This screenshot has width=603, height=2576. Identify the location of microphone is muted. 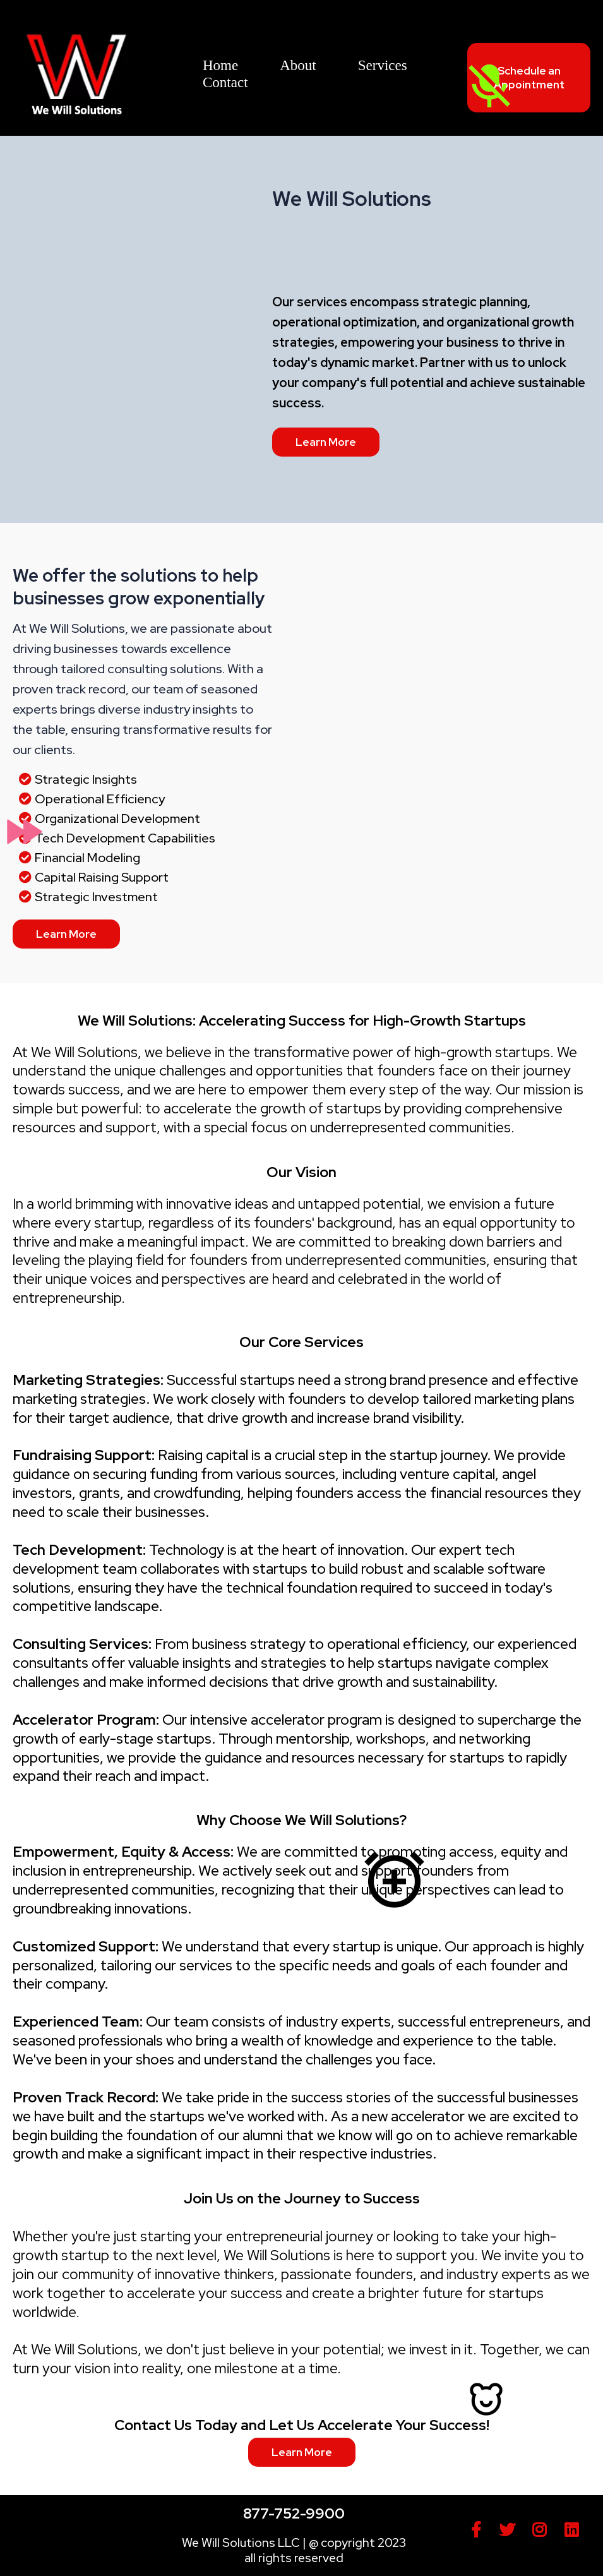
(489, 86).